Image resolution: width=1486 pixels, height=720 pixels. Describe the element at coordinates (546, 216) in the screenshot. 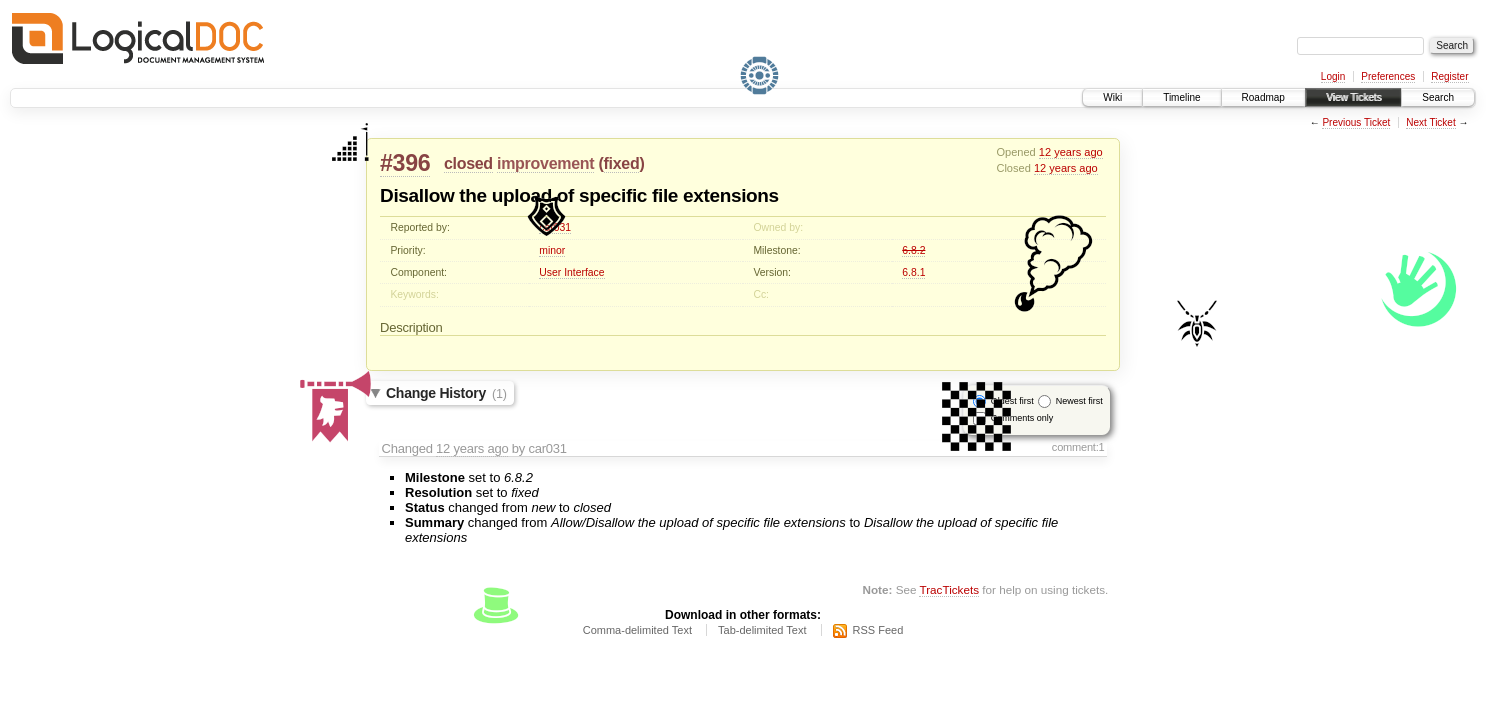

I see `activate dragon shield defense ability` at that location.